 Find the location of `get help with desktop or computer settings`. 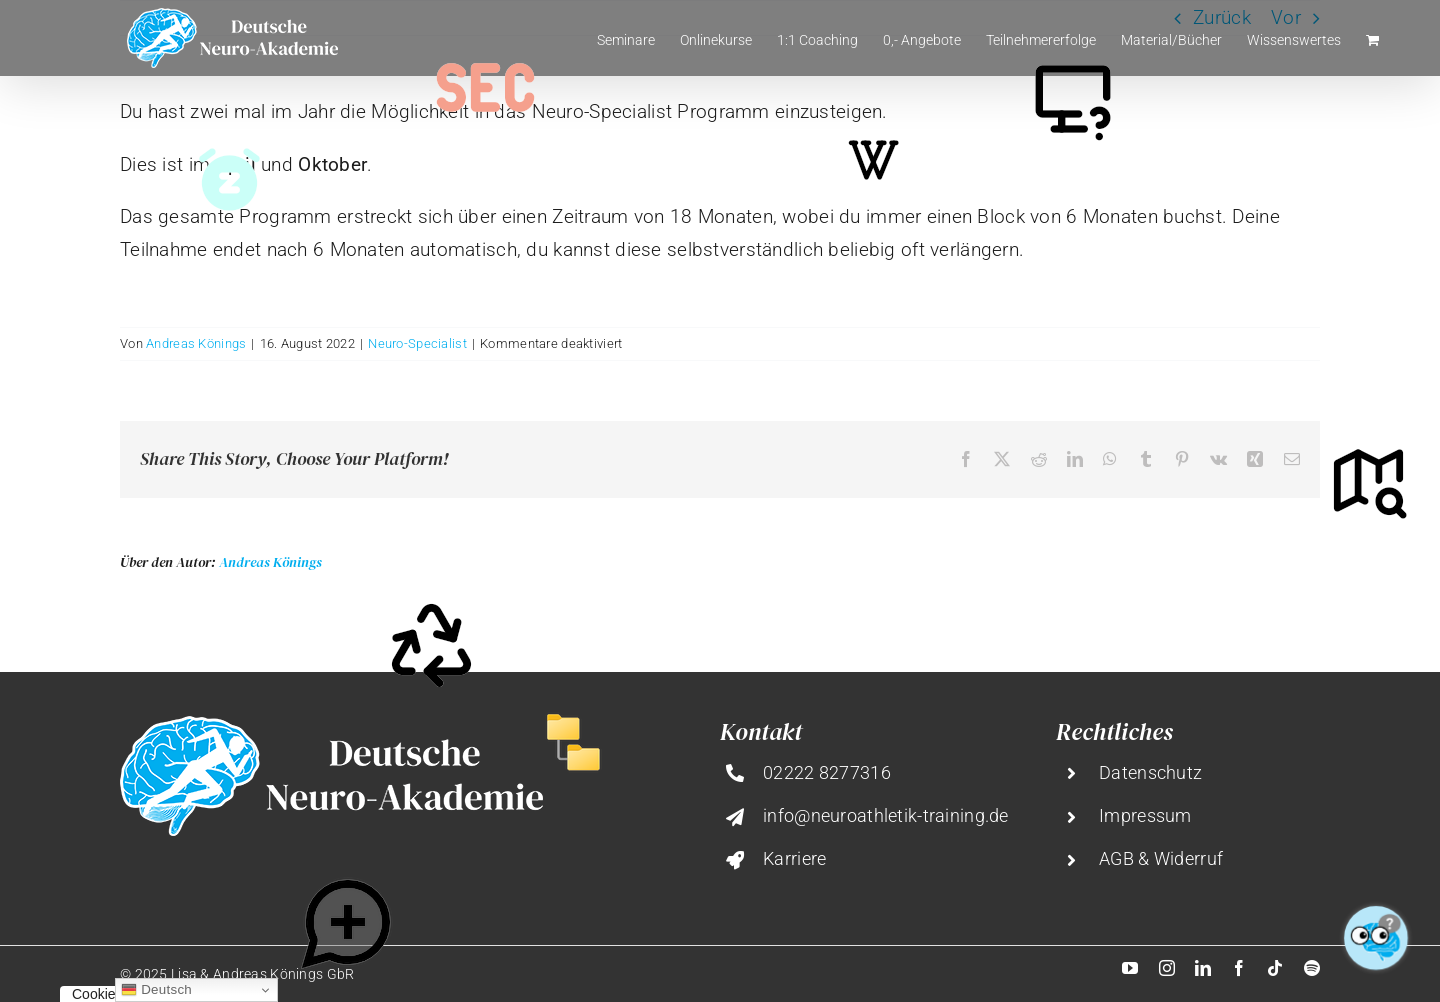

get help with desktop or computer settings is located at coordinates (1073, 99).